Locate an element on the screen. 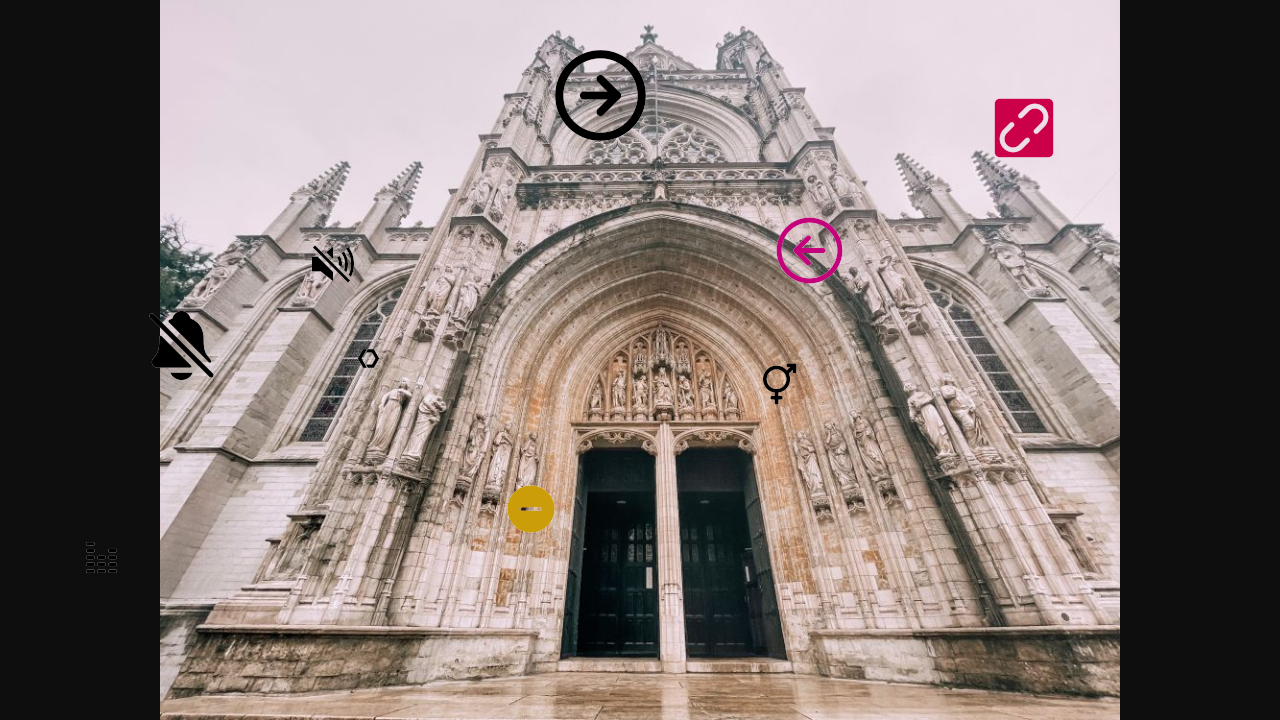 The image size is (1280, 720). view column chart or bar graph data is located at coordinates (101, 557).